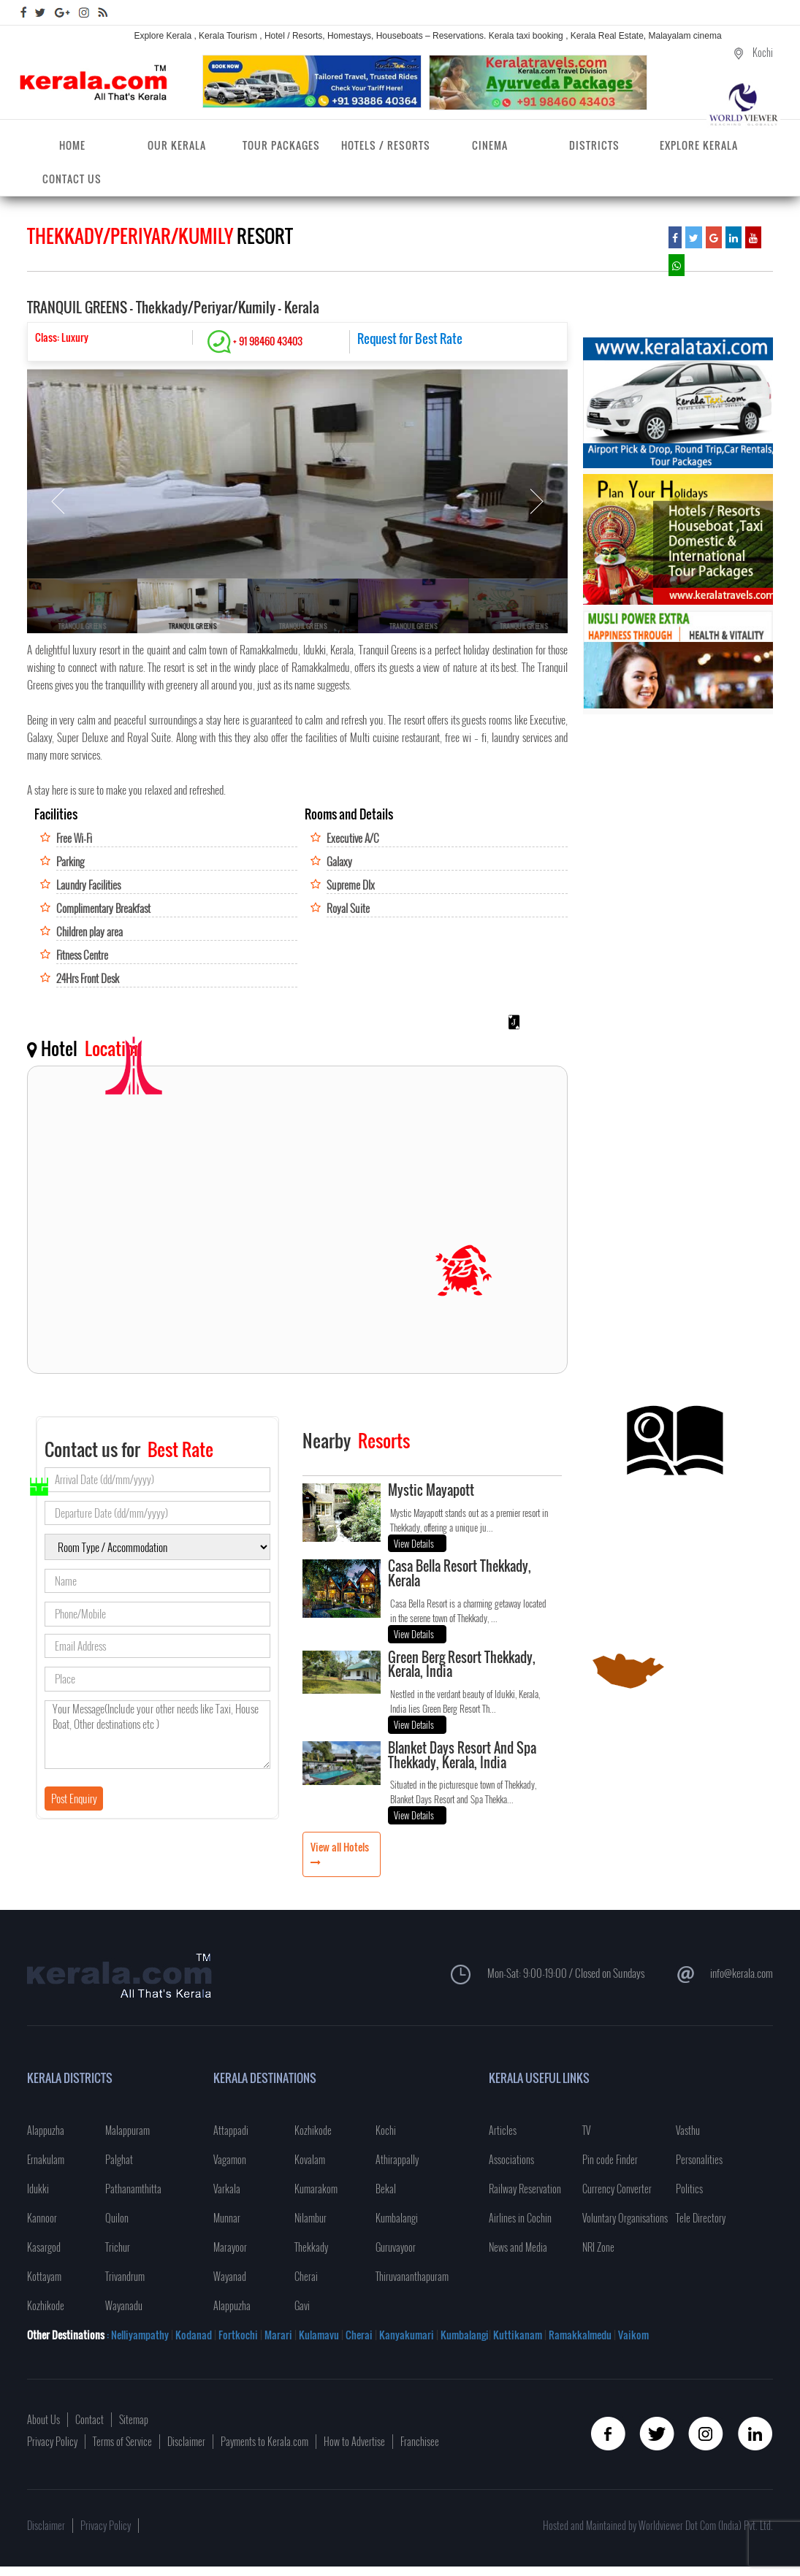  What do you see at coordinates (675, 1440) in the screenshot?
I see `search through archived documents` at bounding box center [675, 1440].